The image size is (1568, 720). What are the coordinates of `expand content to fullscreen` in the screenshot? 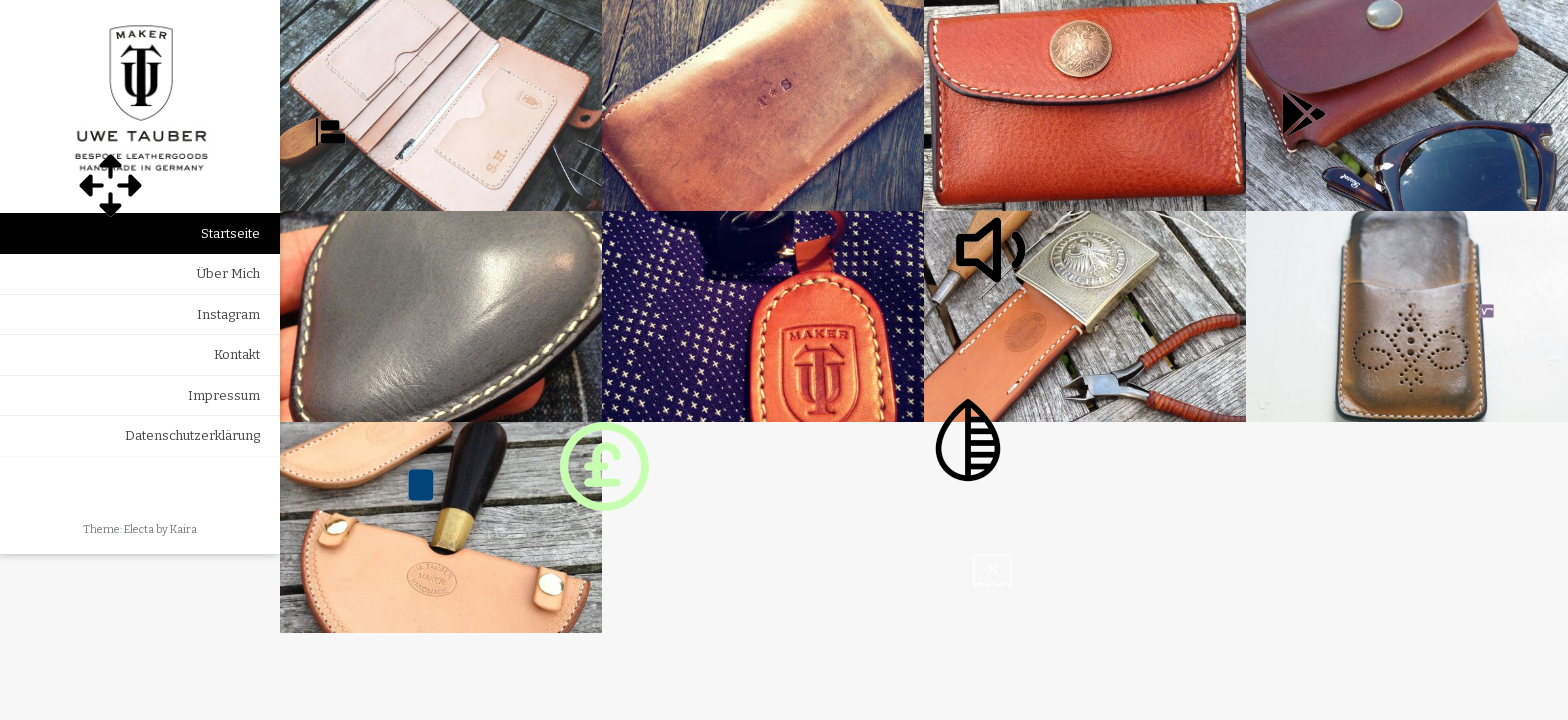 It's located at (110, 185).